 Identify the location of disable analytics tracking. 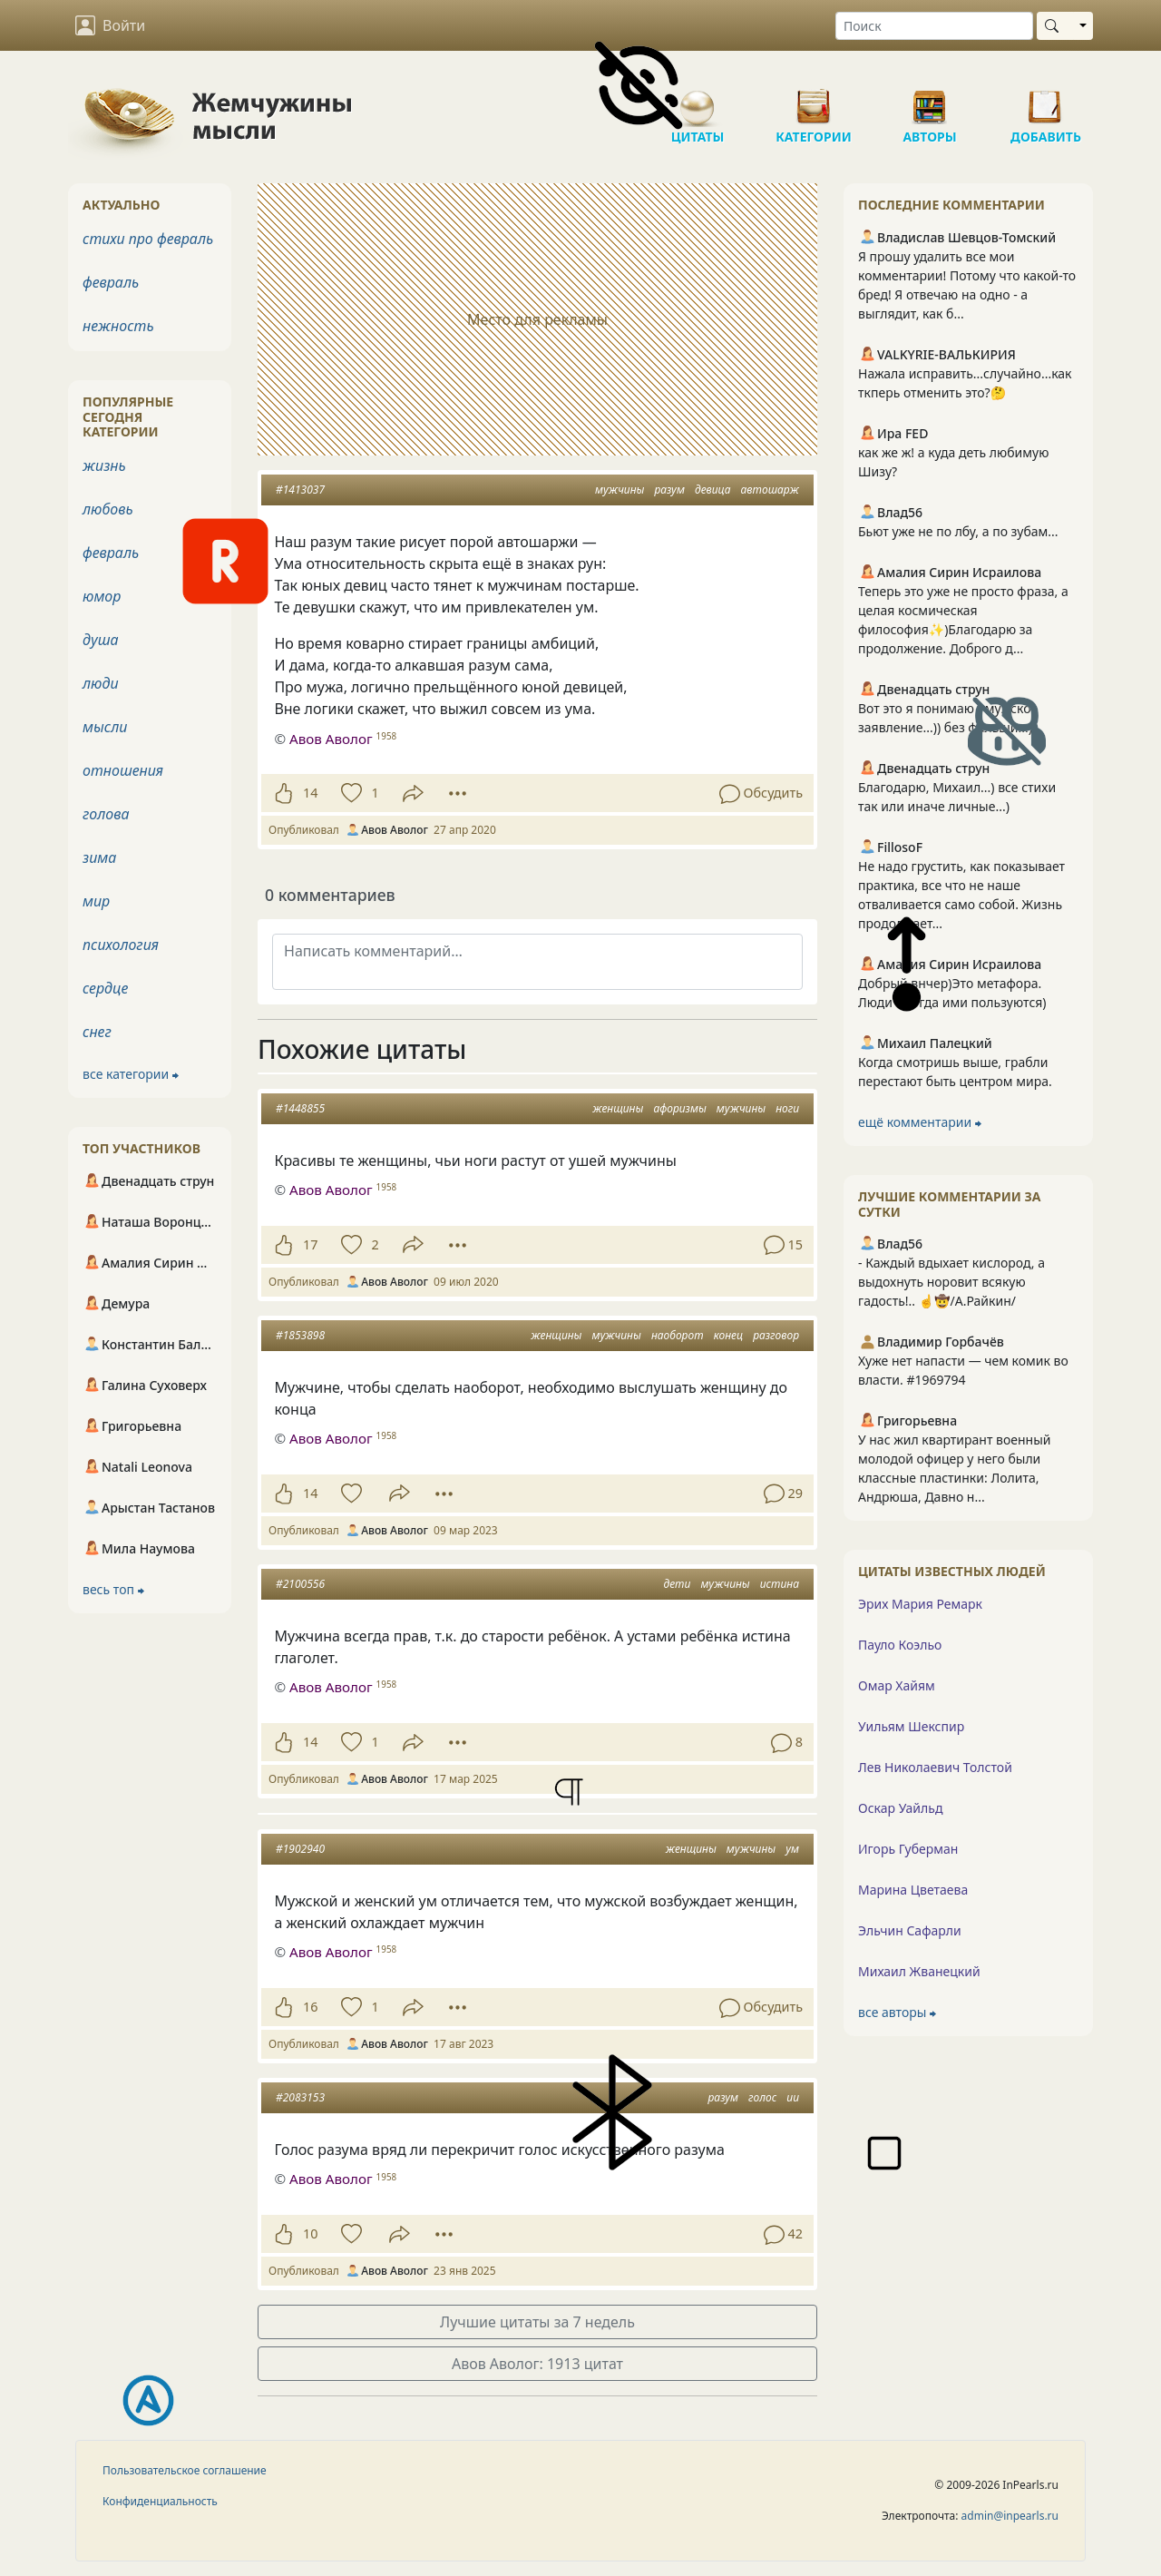
(639, 85).